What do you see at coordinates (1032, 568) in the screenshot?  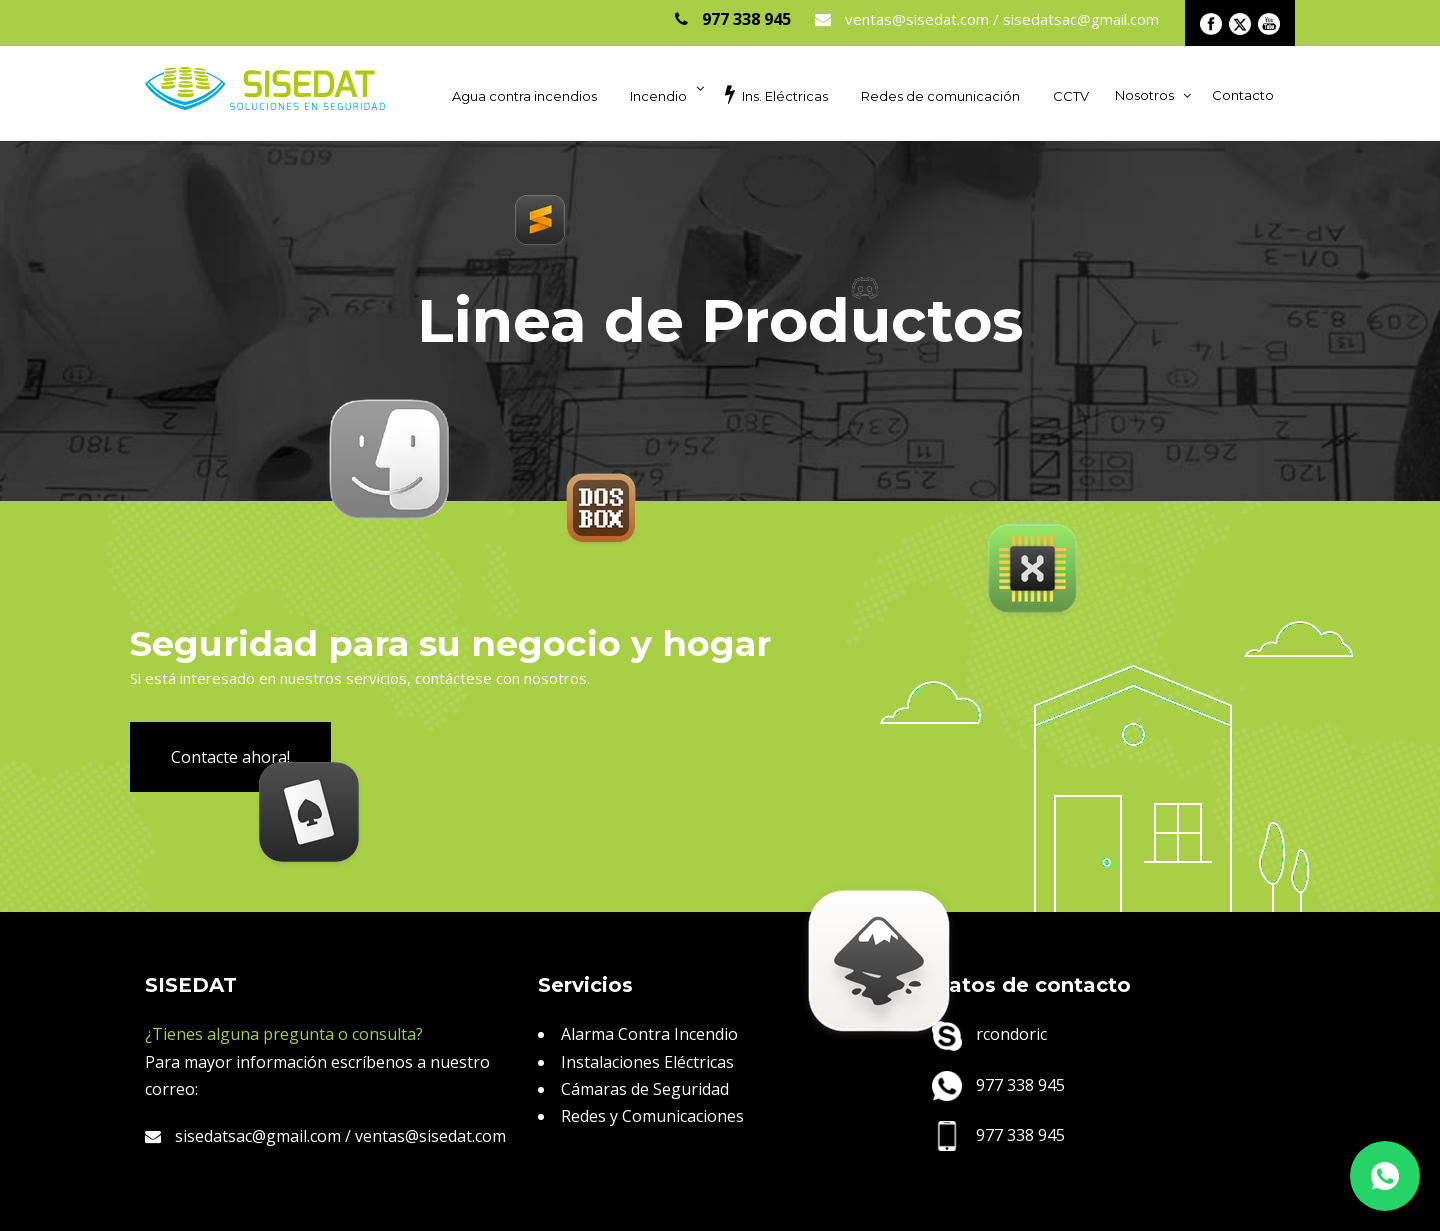 I see `open CPU-X system information app` at bounding box center [1032, 568].